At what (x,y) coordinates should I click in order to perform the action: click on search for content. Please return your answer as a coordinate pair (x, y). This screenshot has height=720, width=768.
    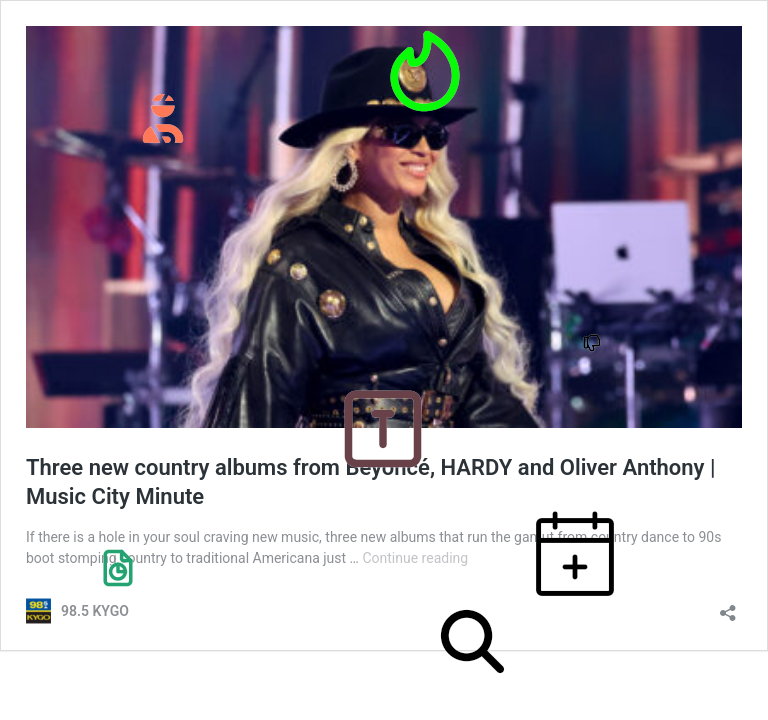
    Looking at the image, I should click on (472, 641).